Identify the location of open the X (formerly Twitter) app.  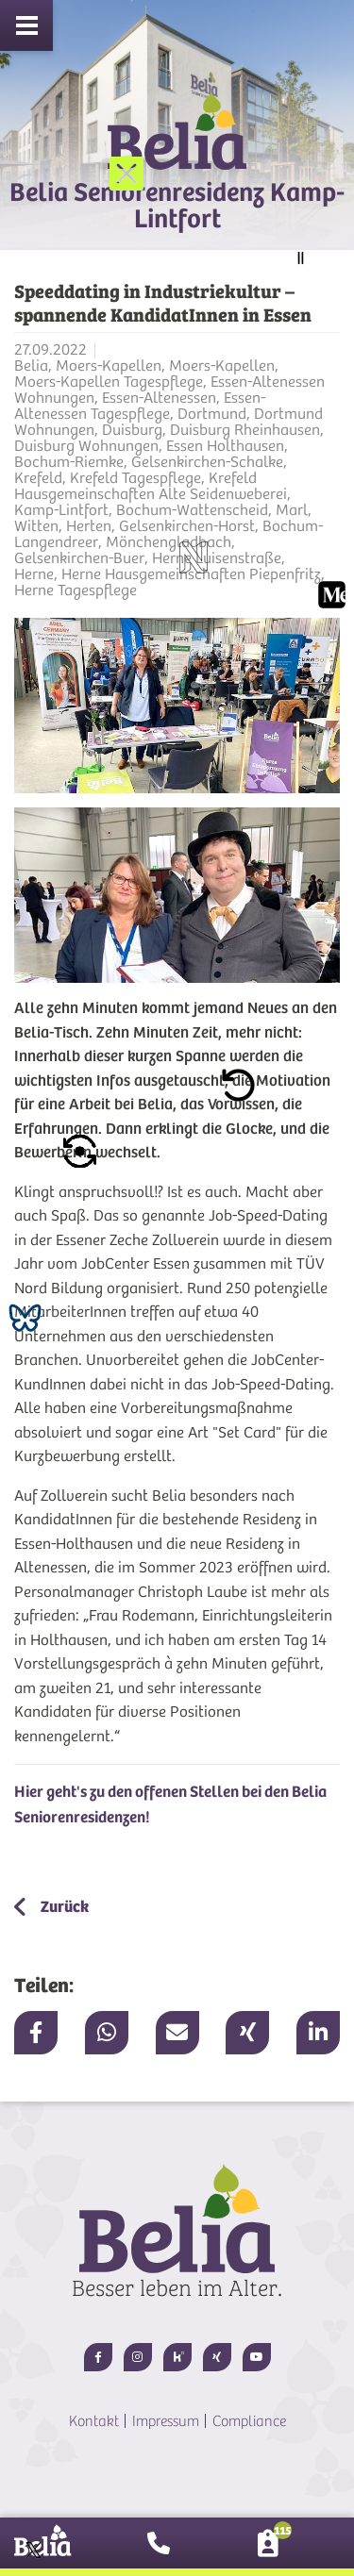
(33, 2550).